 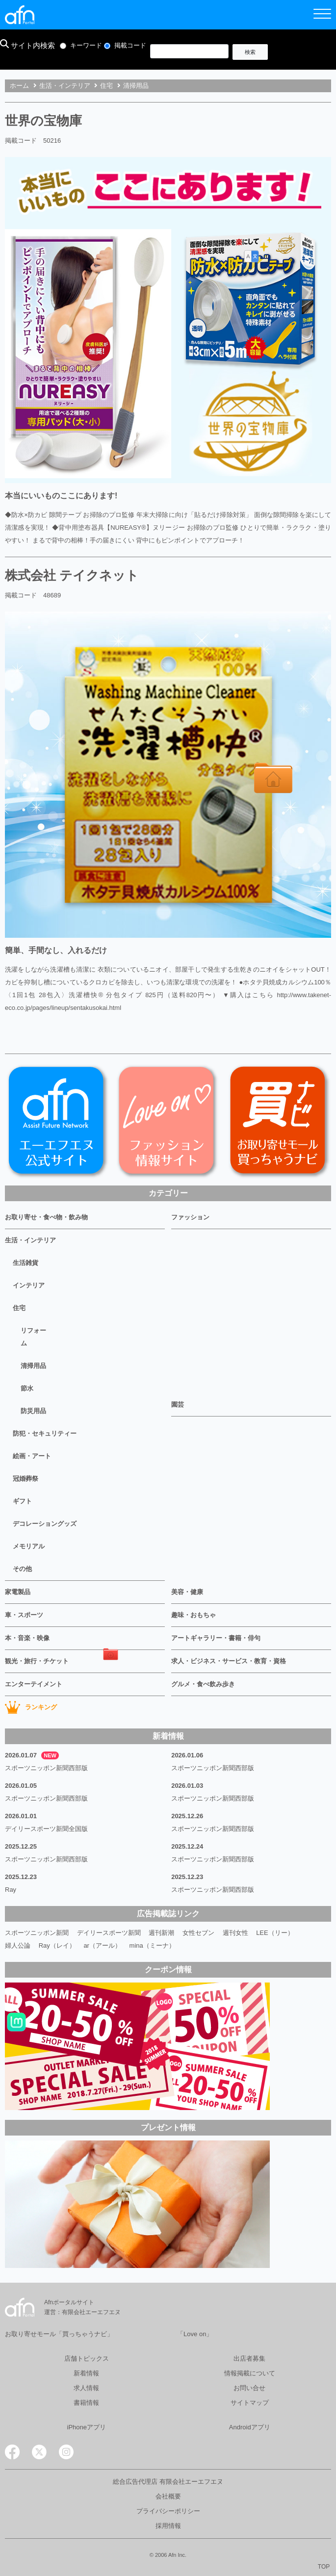 I want to click on access your downloads folder, so click(x=110, y=1654).